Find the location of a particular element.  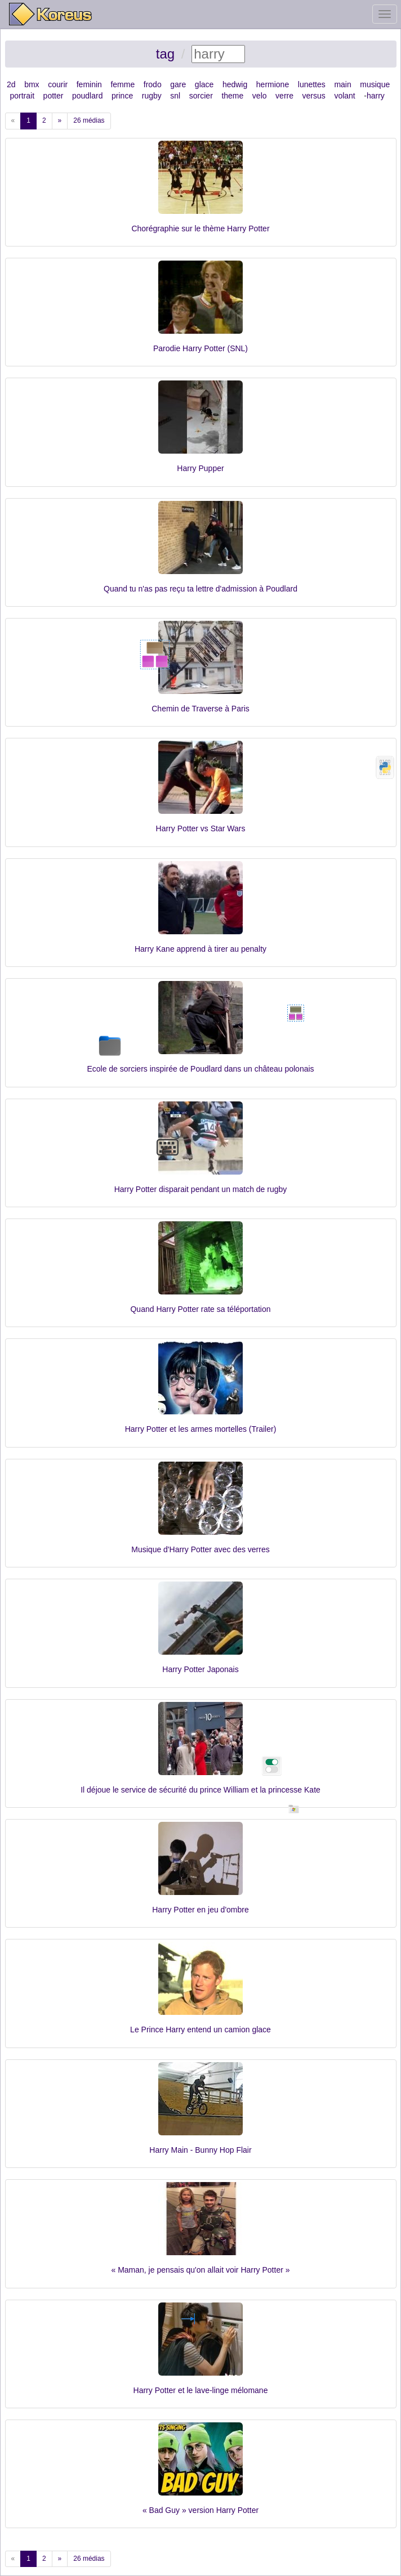

open folder containing windows xp files or programs is located at coordinates (293, 1809).